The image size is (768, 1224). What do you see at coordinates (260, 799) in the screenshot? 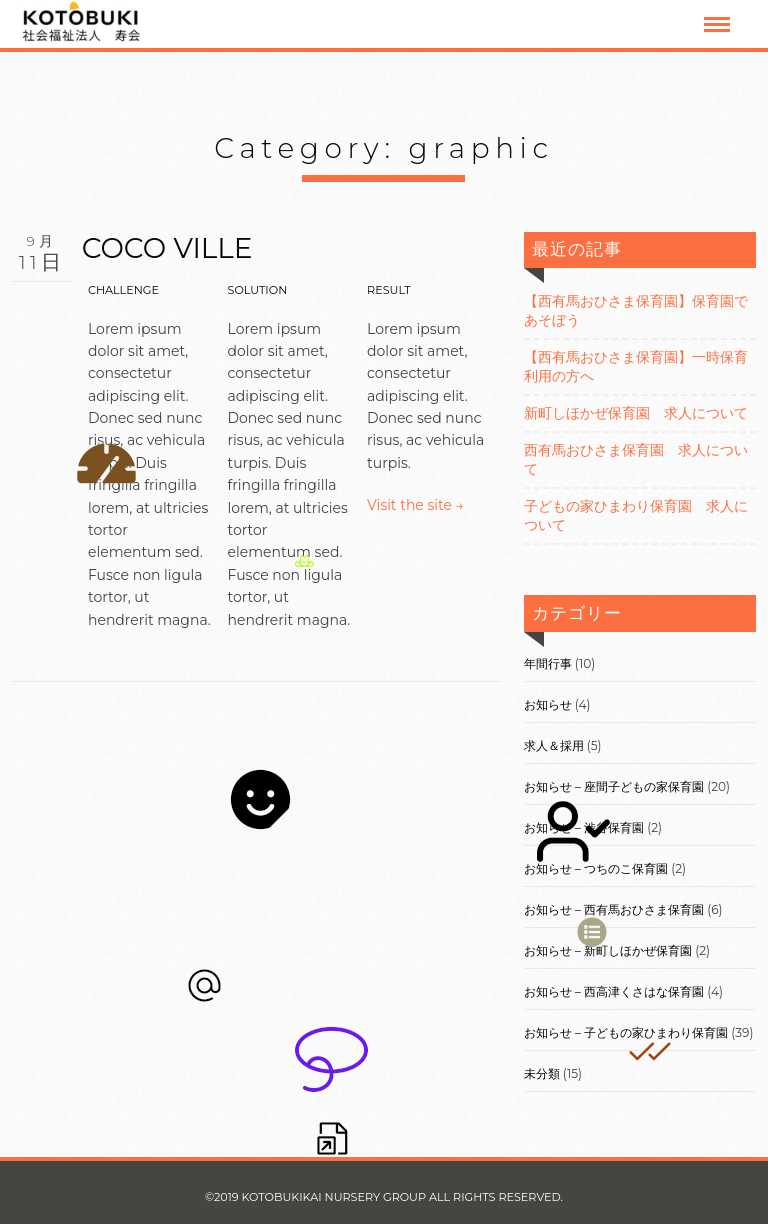
I see `add a sticker to your message` at bounding box center [260, 799].